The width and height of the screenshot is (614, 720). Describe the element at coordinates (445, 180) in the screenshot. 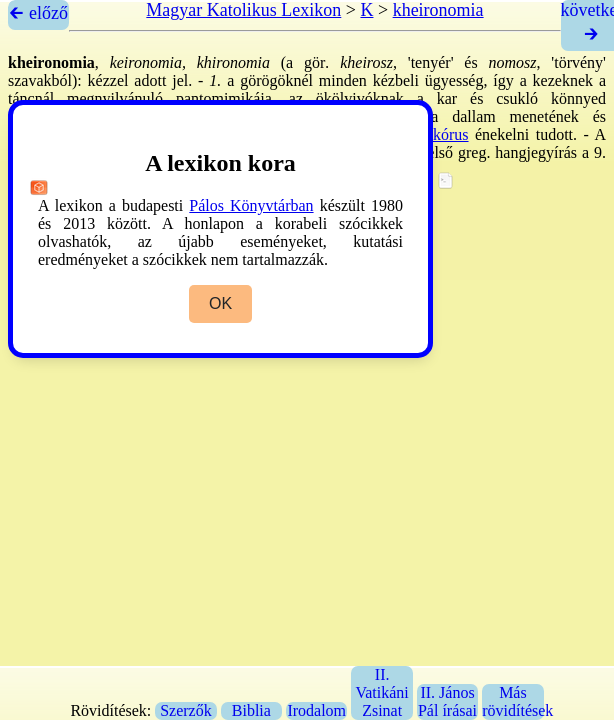

I see `shell script or terminal executable file` at that location.